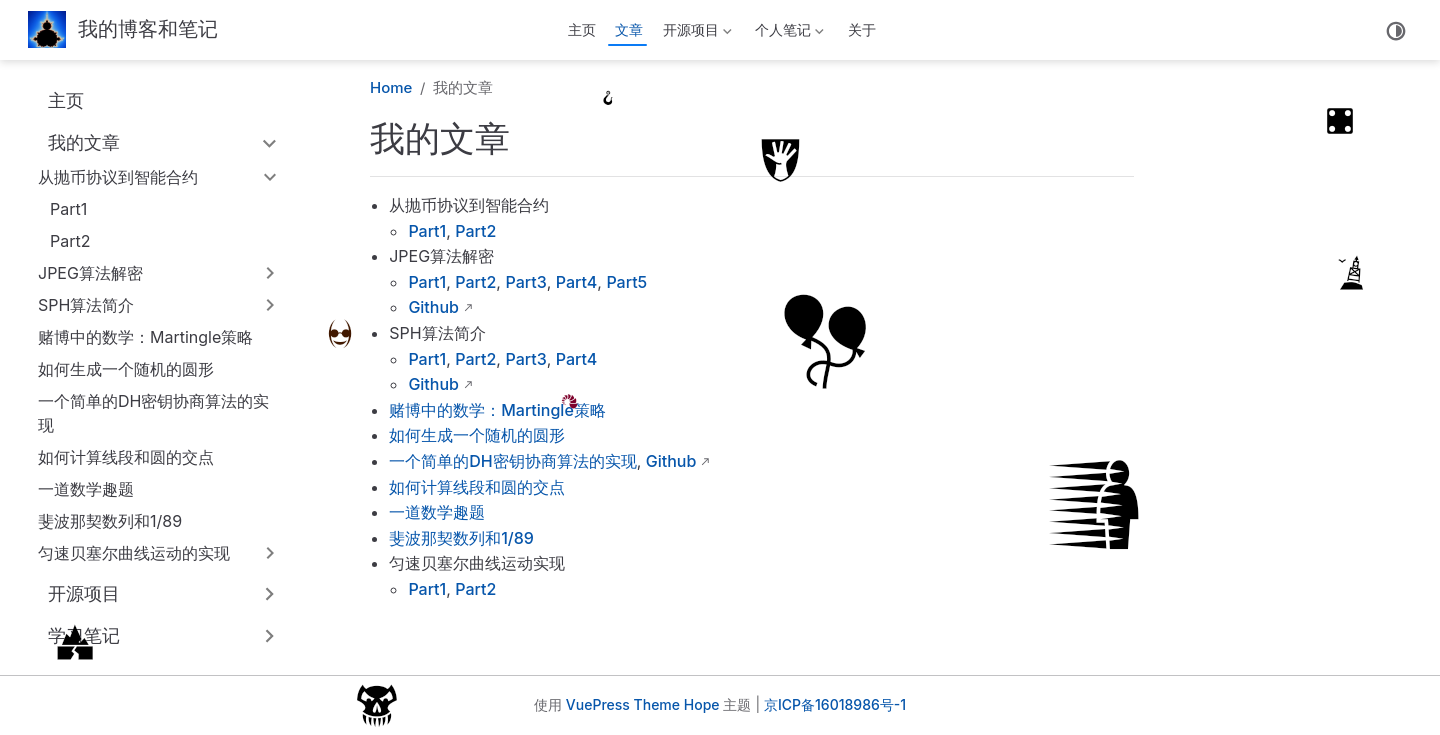  What do you see at coordinates (340, 333) in the screenshot?
I see `select the mad scientist character class` at bounding box center [340, 333].